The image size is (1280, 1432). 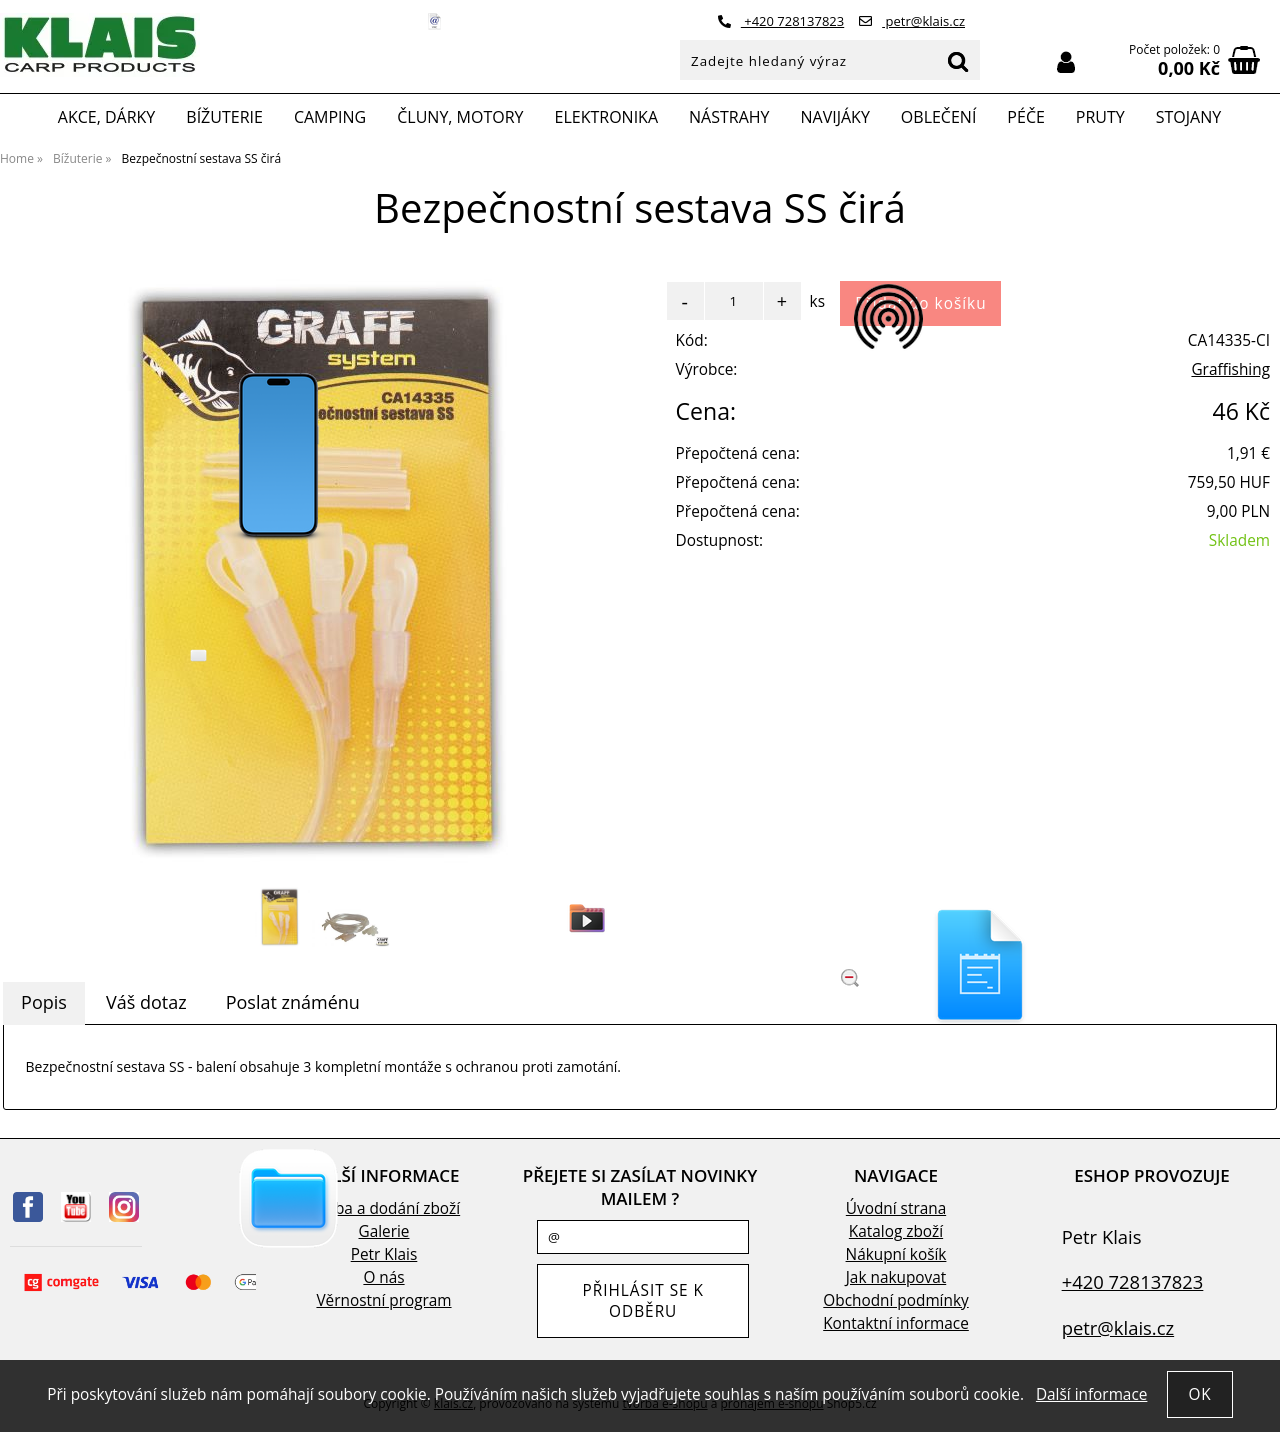 I want to click on zoom out of the current view, so click(x=850, y=978).